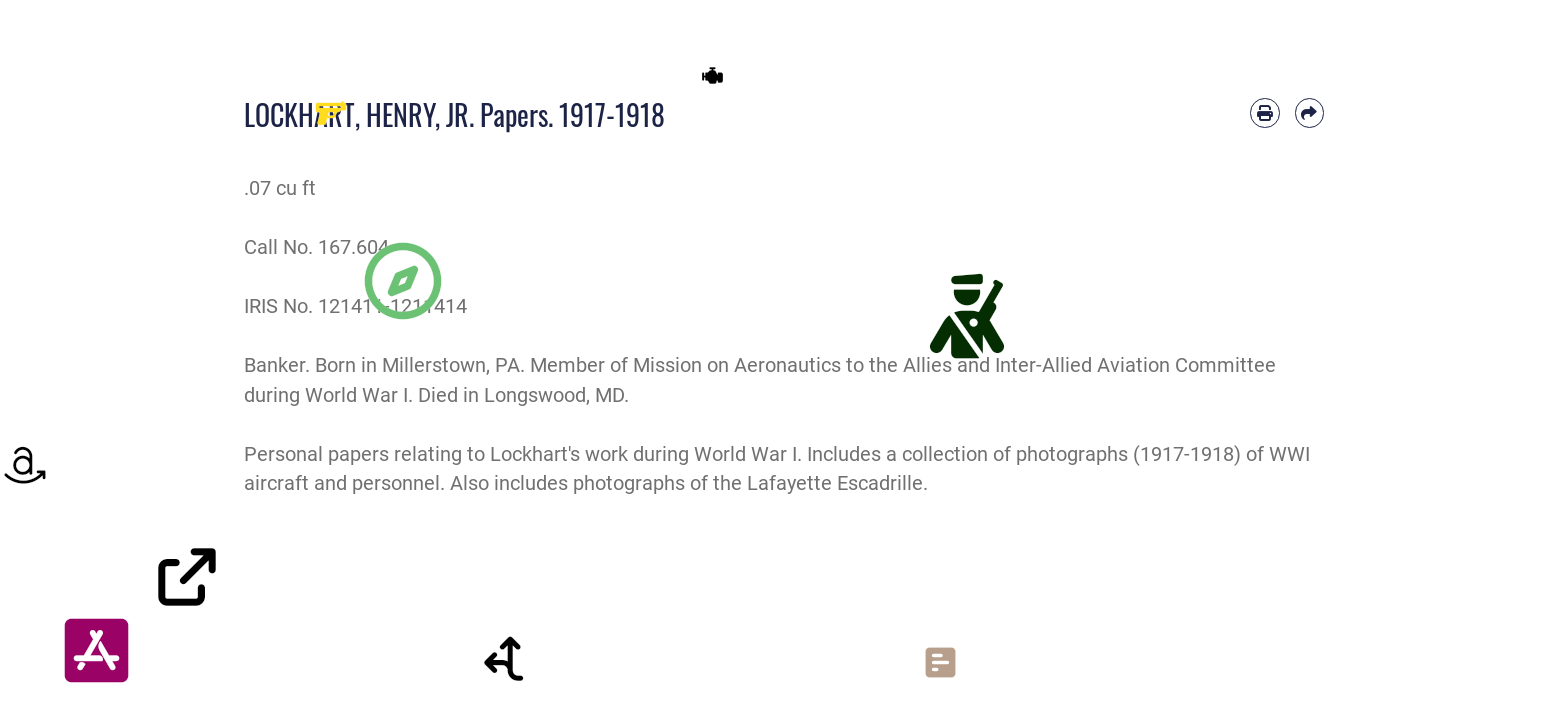  Describe the element at coordinates (331, 113) in the screenshot. I see `indicates weapon or firearms-related content` at that location.